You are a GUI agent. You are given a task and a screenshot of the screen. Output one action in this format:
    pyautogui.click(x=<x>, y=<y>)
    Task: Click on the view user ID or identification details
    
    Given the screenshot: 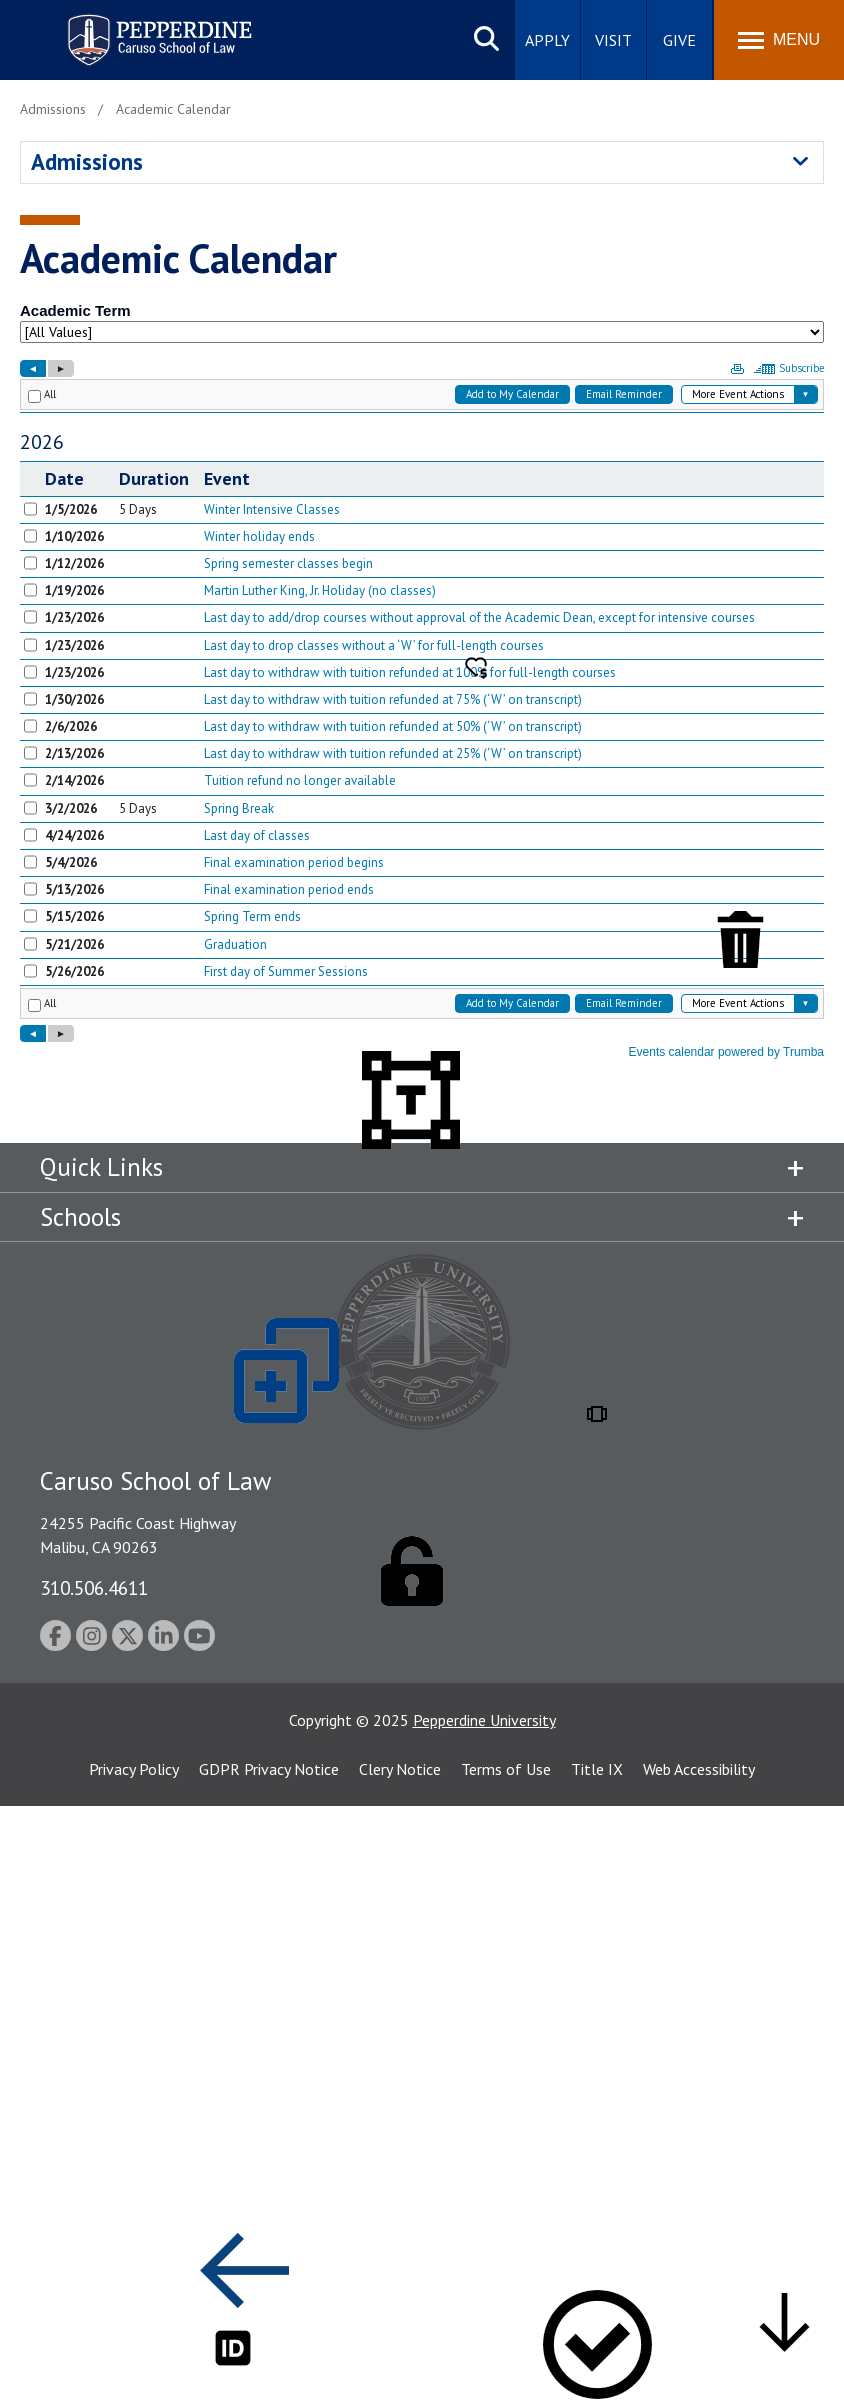 What is the action you would take?
    pyautogui.click(x=233, y=2348)
    